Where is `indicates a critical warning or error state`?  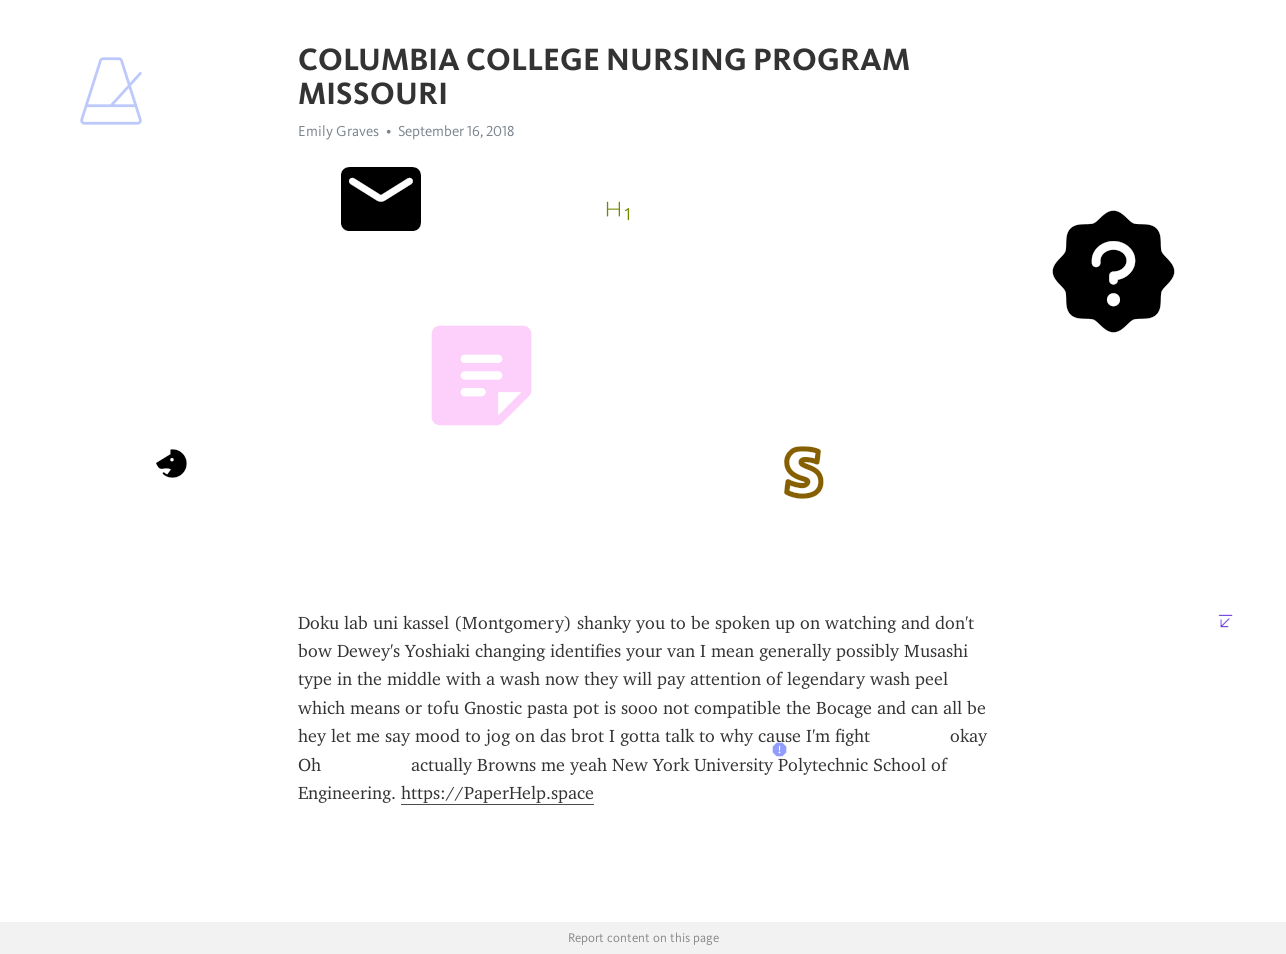 indicates a critical warning or error state is located at coordinates (779, 749).